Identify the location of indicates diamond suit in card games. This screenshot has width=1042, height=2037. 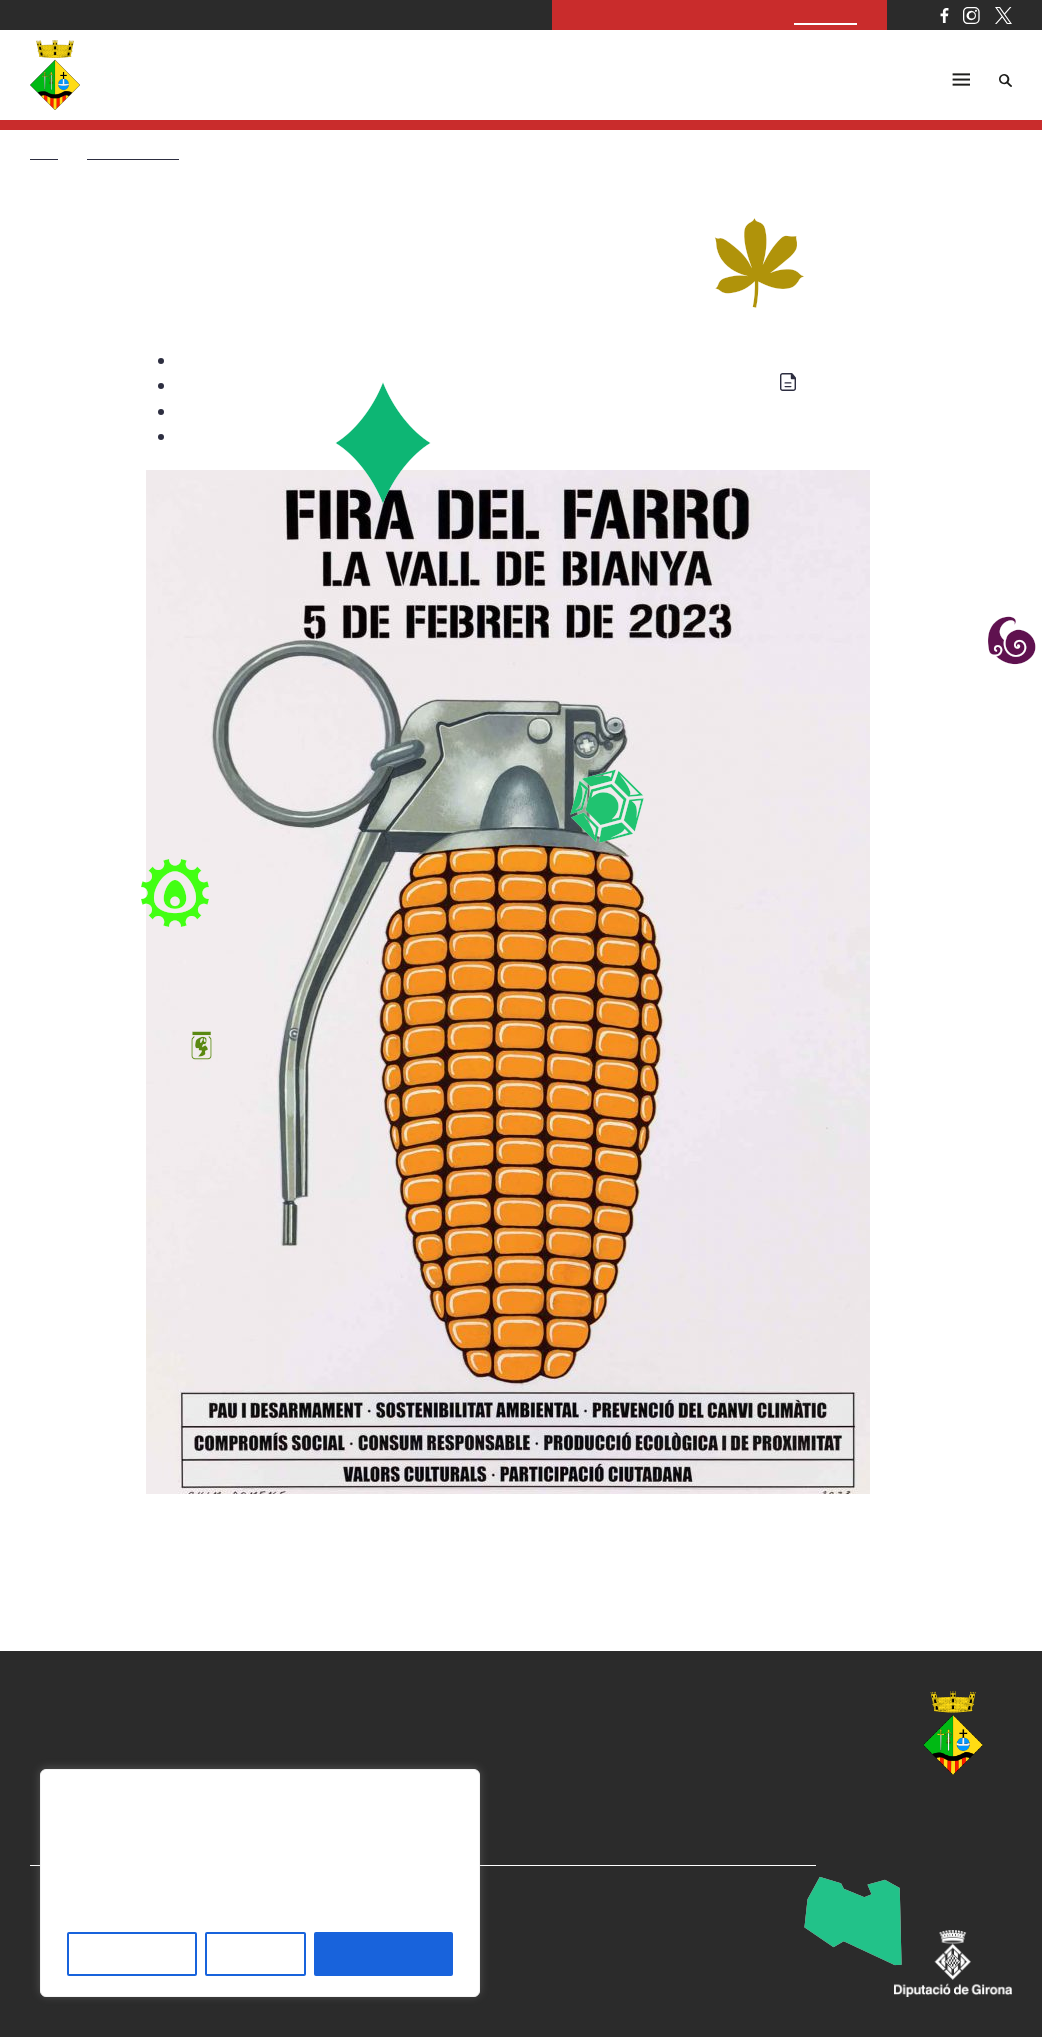
(383, 443).